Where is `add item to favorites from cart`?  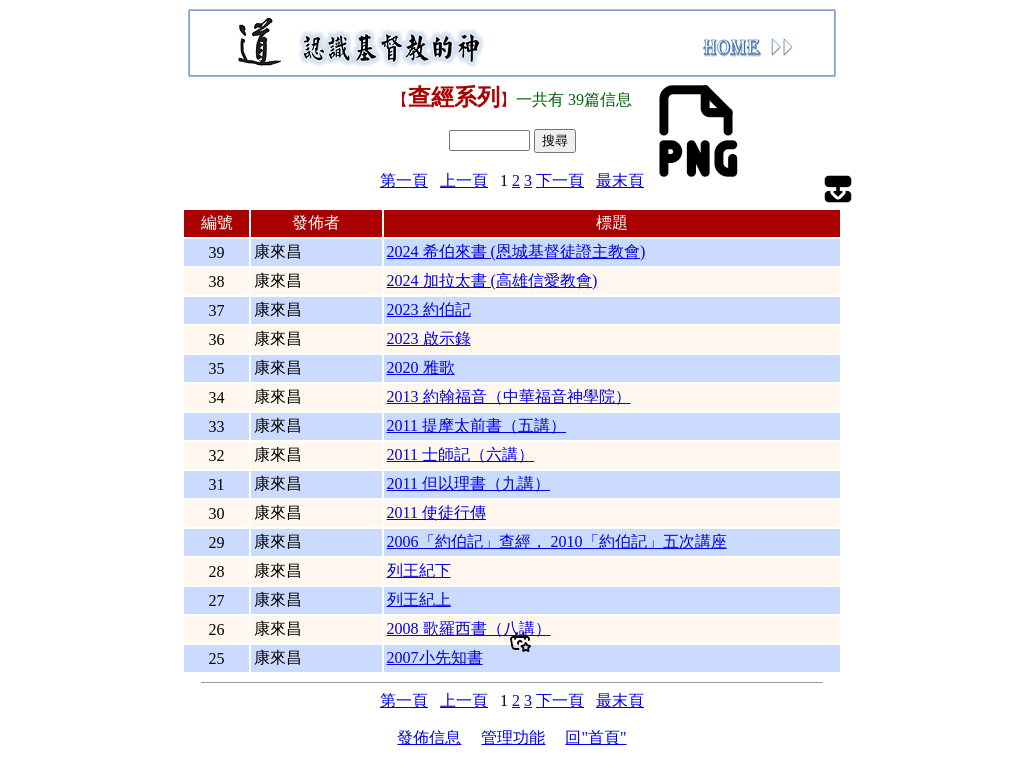
add item to favorites from cart is located at coordinates (520, 641).